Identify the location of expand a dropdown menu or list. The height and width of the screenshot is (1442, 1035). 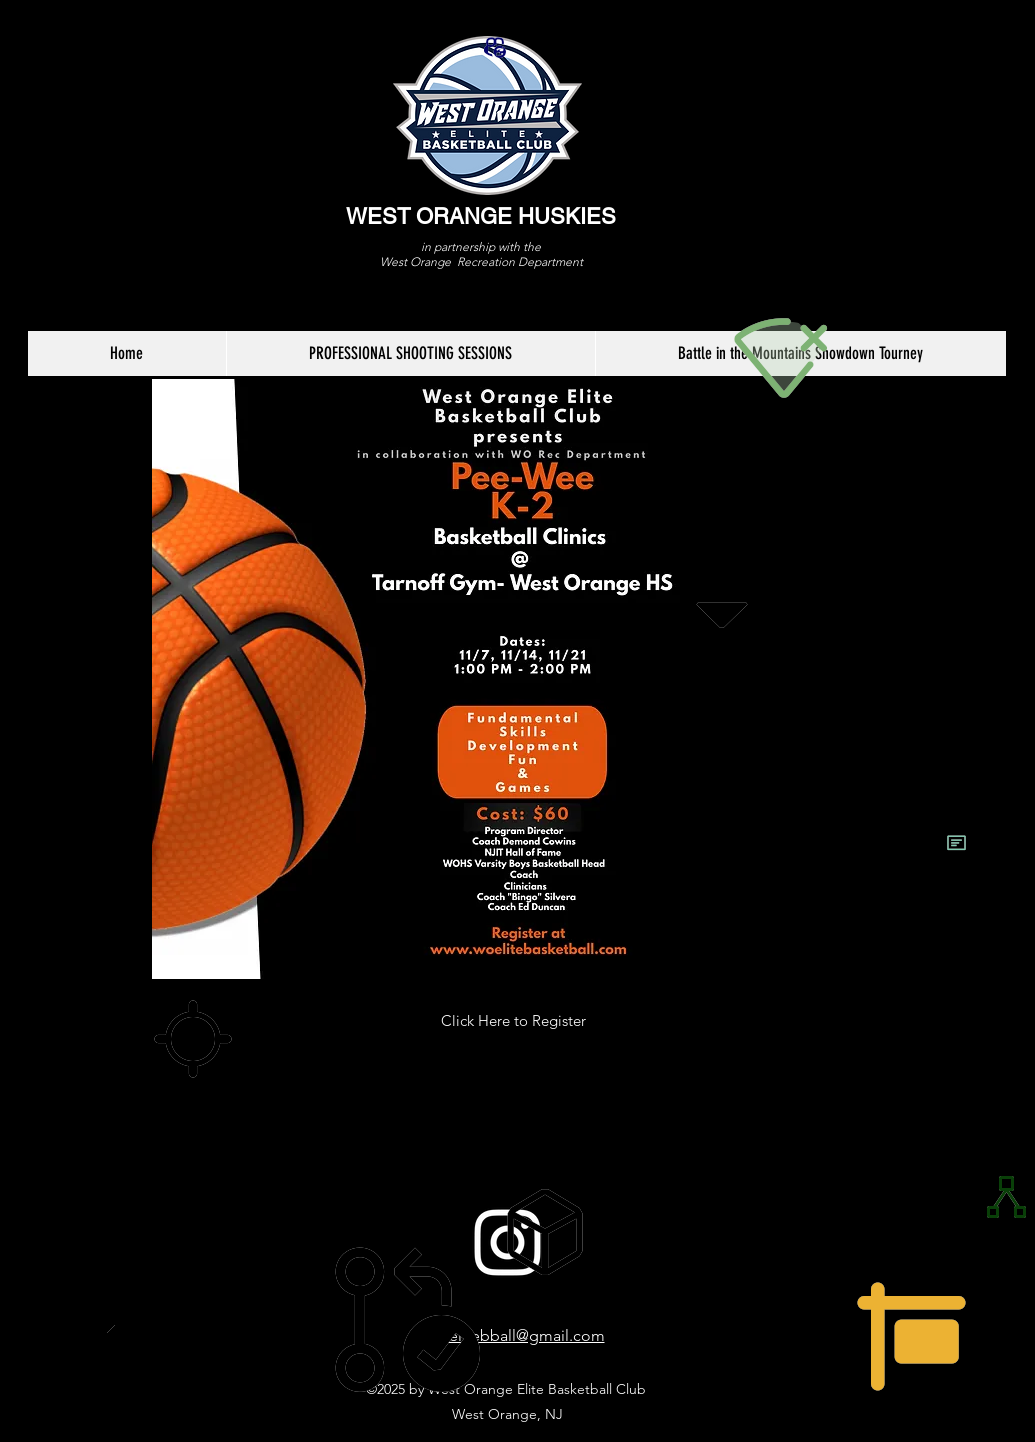
(722, 615).